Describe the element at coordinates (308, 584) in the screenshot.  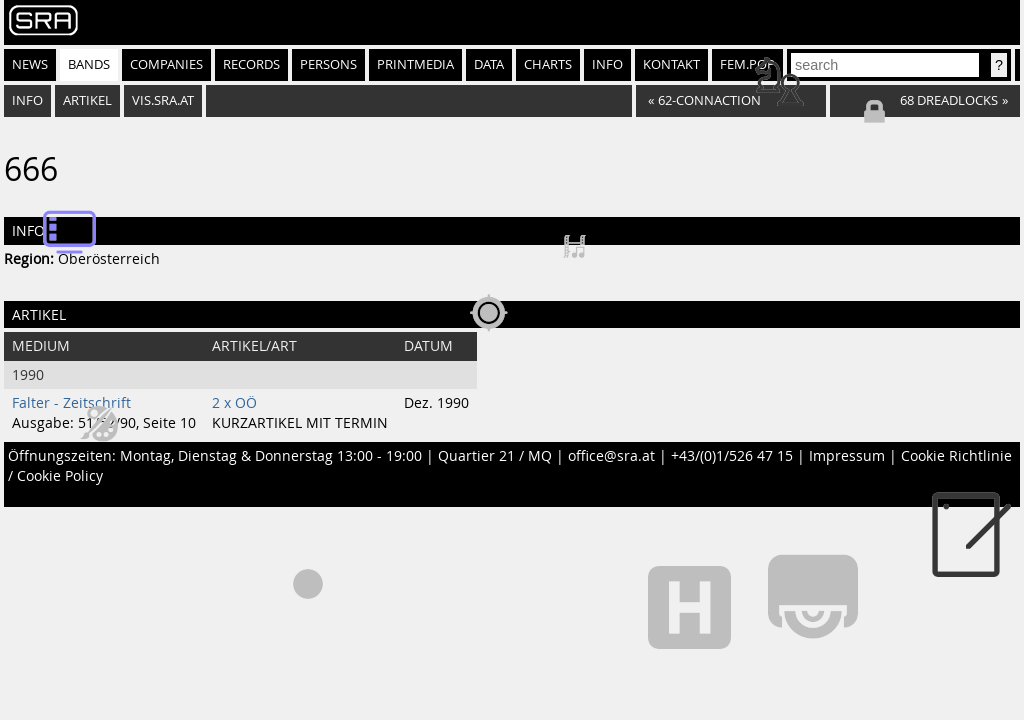
I see `start recording audio or video` at that location.